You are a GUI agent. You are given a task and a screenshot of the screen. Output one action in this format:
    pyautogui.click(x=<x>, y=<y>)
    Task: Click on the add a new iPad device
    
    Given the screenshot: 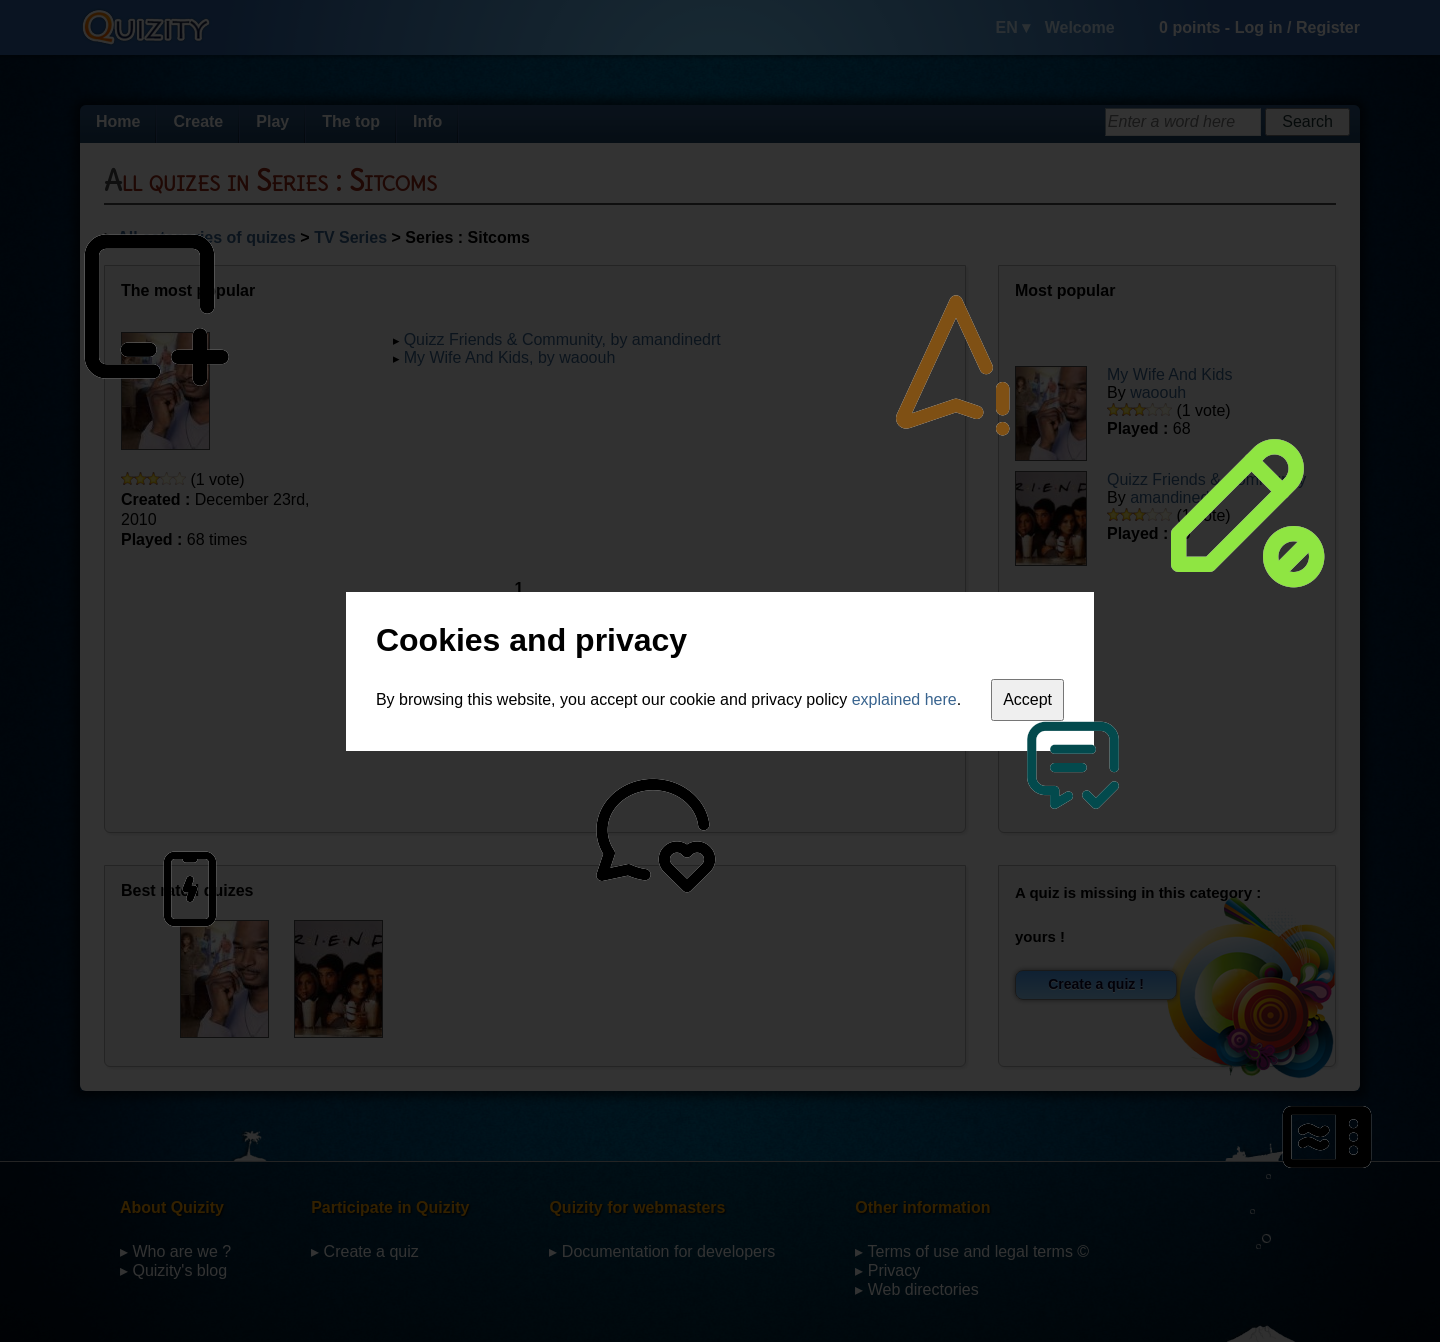 What is the action you would take?
    pyautogui.click(x=149, y=306)
    